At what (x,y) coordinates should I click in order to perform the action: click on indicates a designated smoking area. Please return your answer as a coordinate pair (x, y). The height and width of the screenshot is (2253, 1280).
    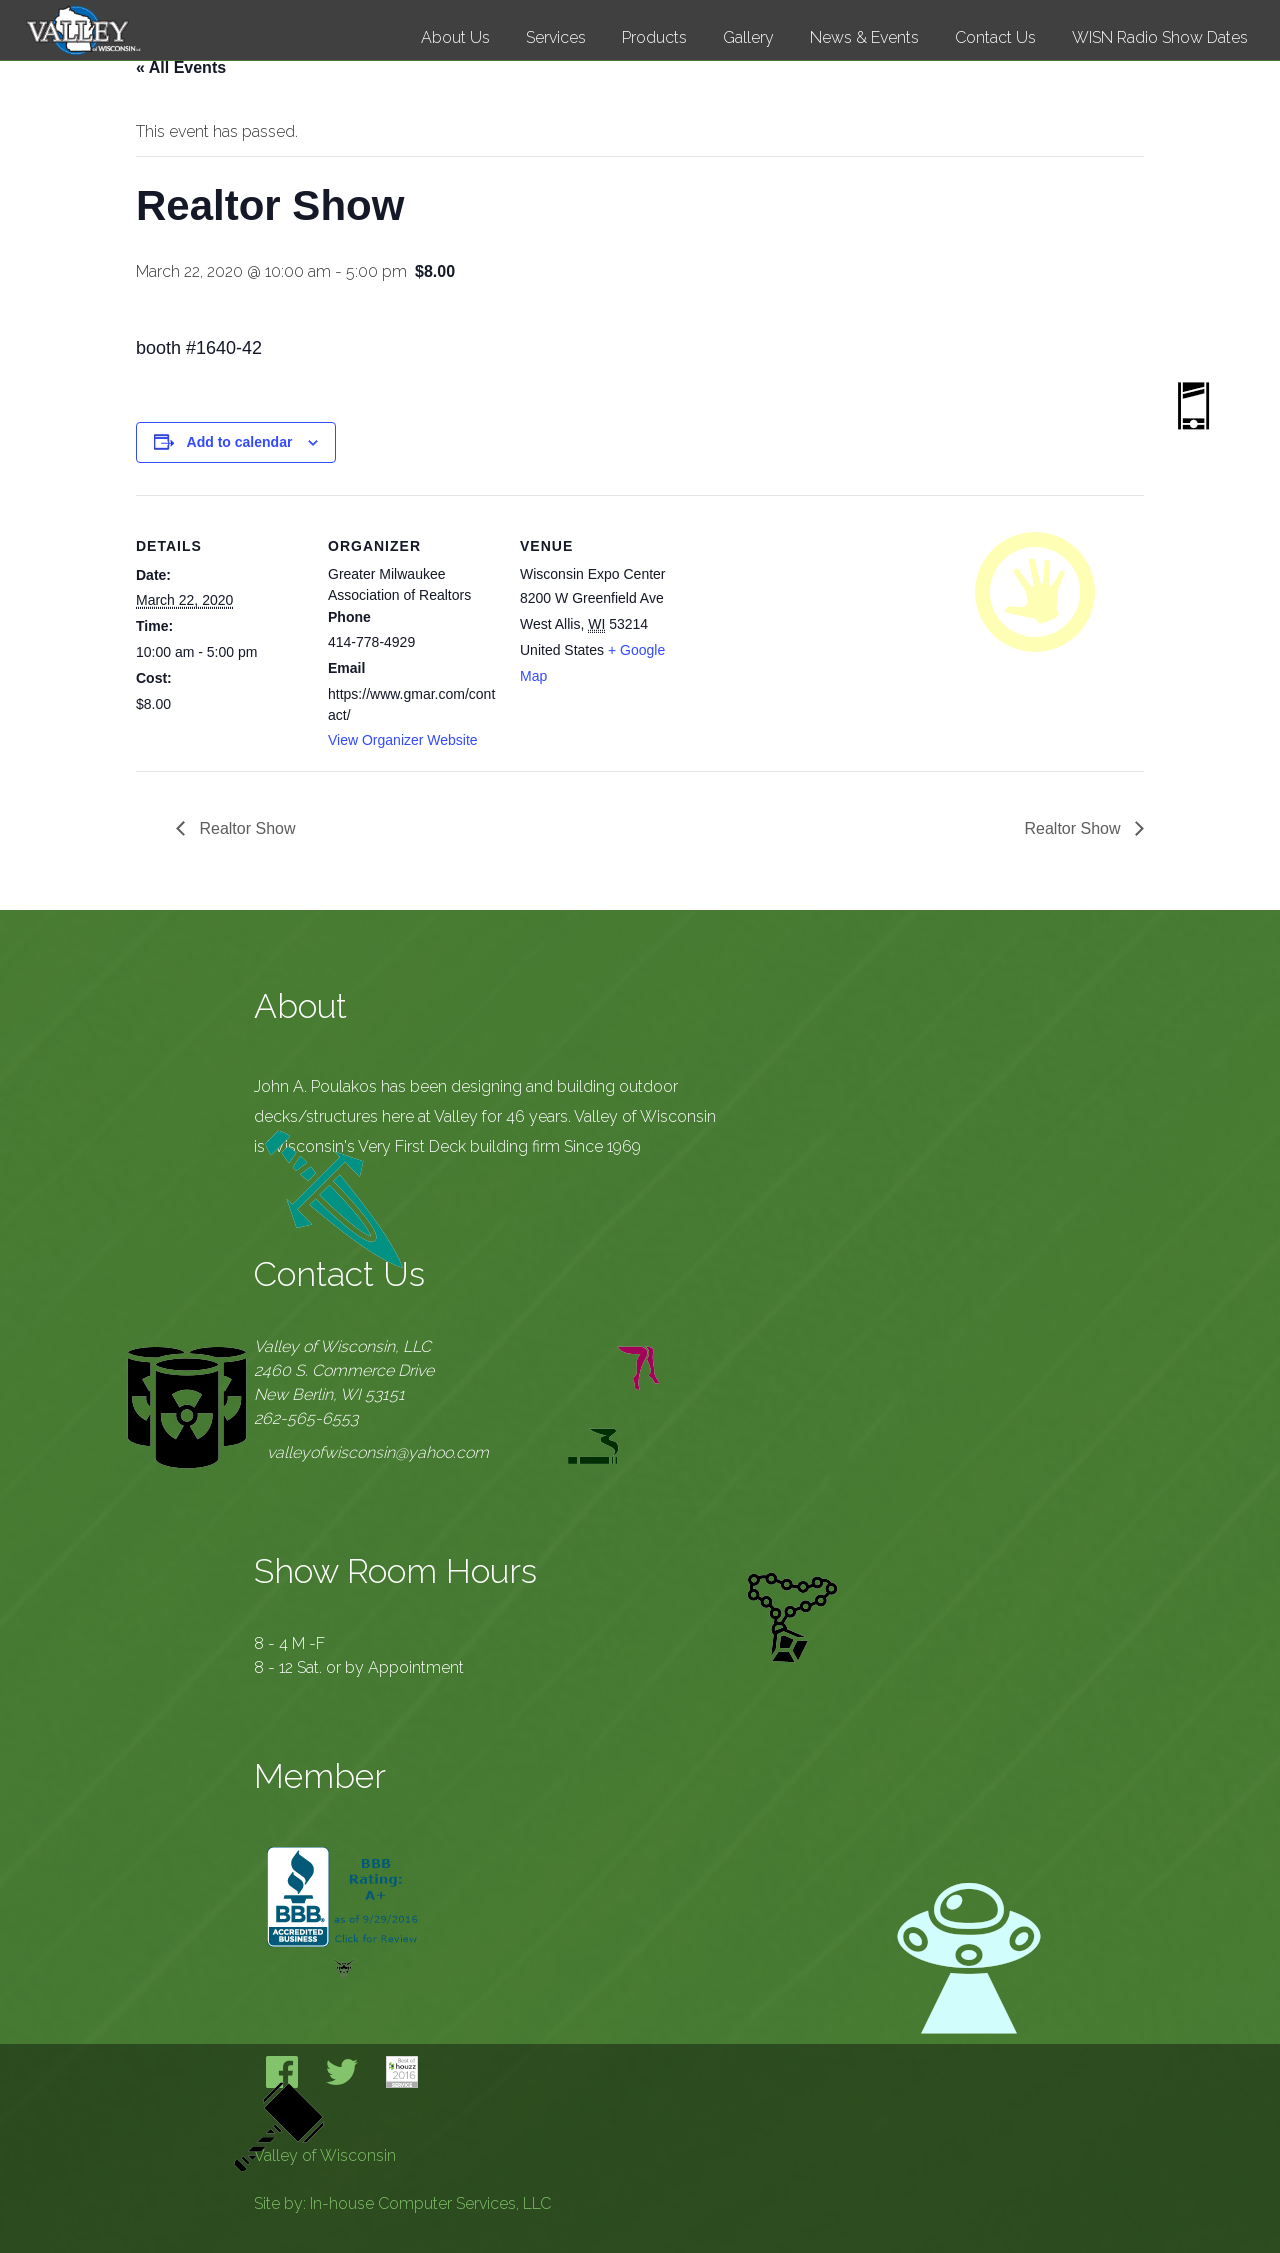
    Looking at the image, I should click on (593, 1453).